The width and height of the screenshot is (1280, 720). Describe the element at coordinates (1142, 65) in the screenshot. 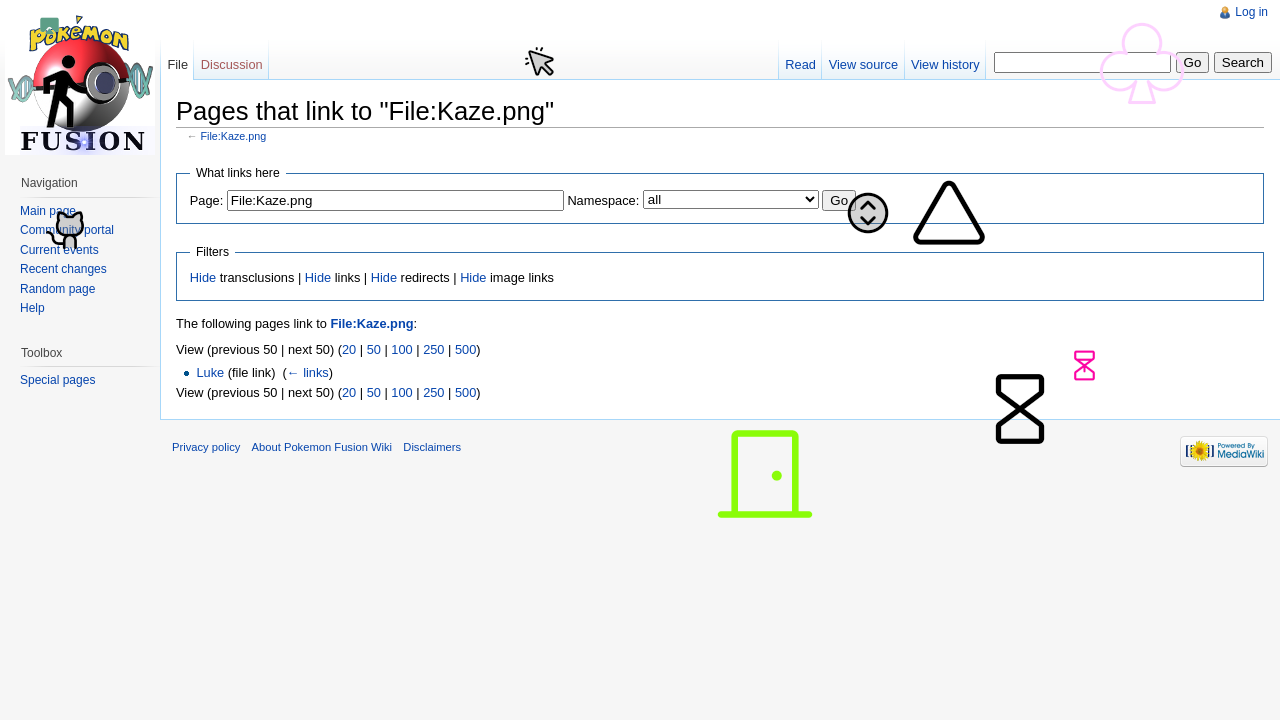

I see `club suit symbol for card games` at that location.